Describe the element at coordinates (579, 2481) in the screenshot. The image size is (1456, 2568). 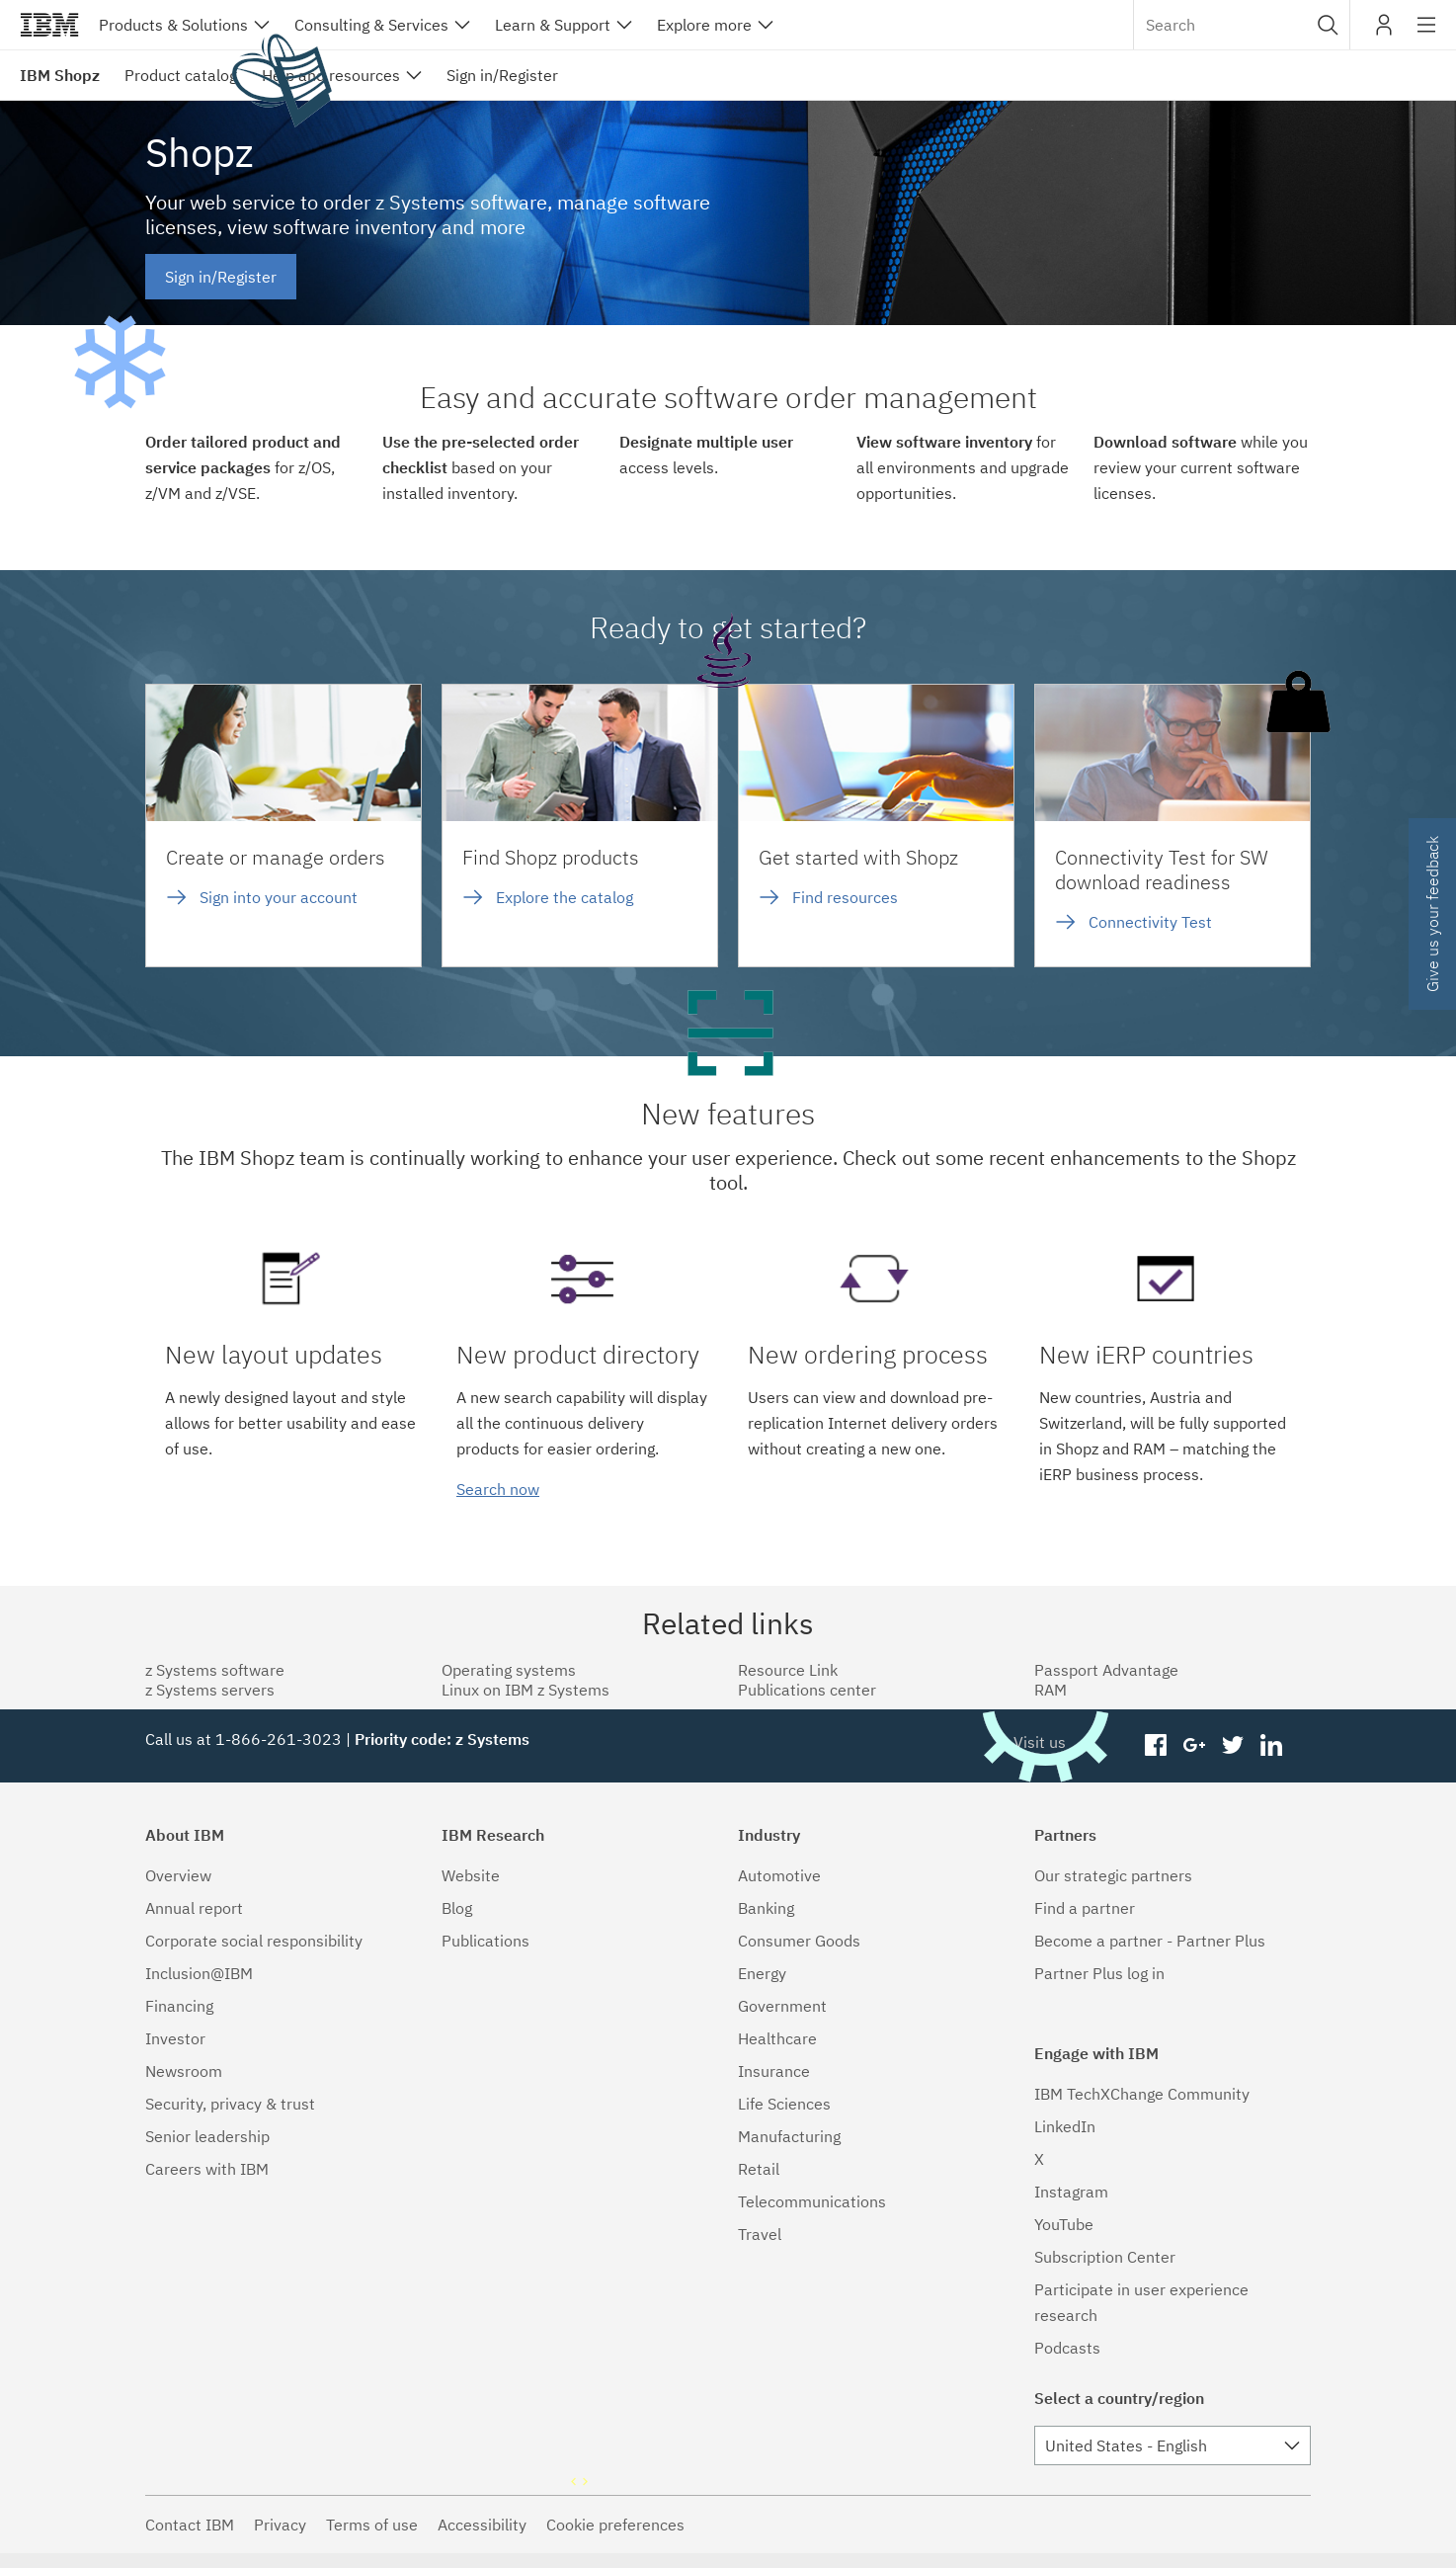
I see `view or edit source code` at that location.